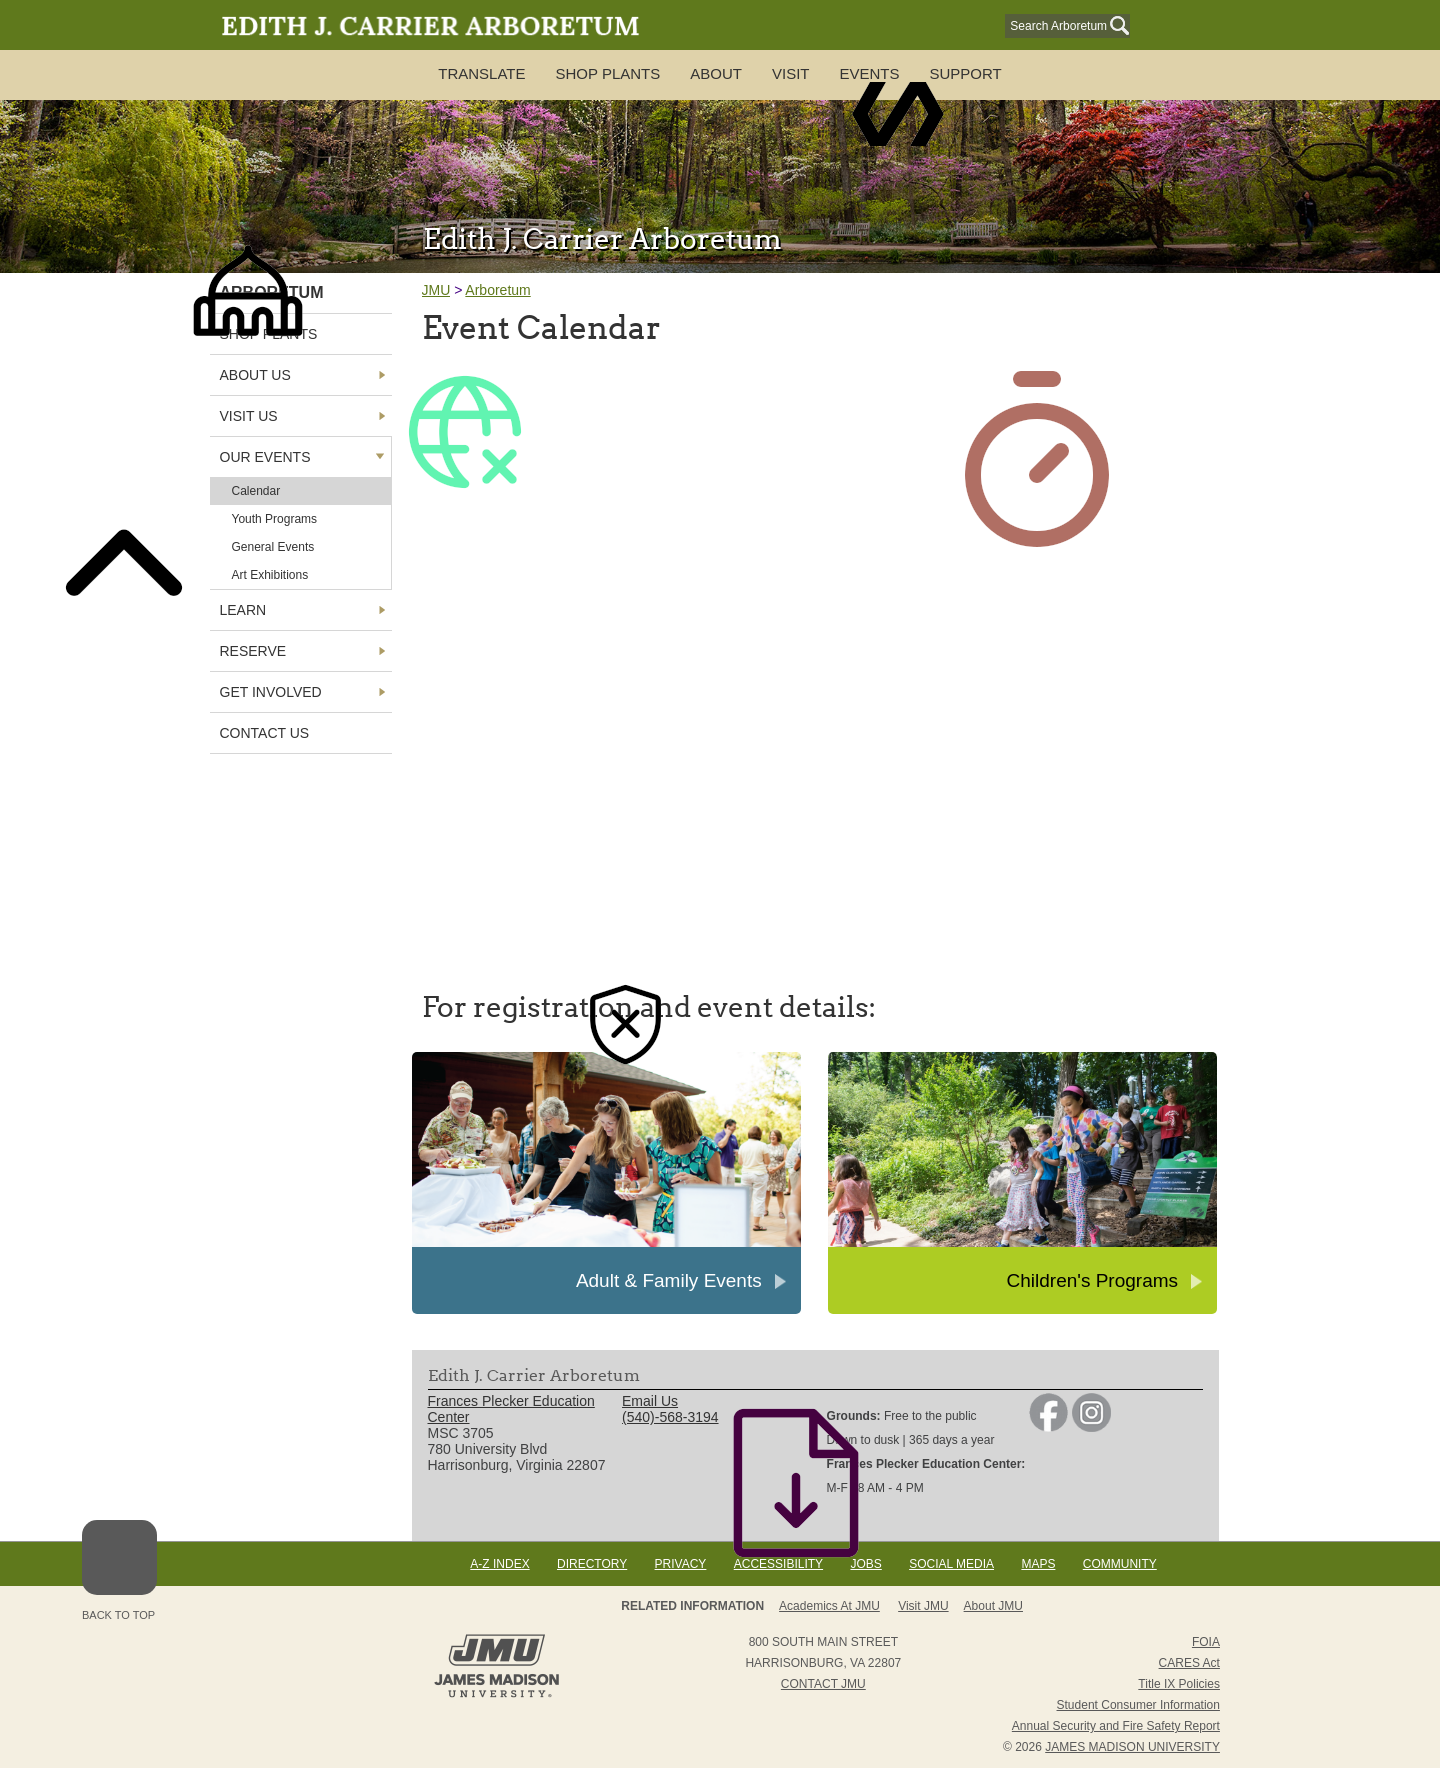 The image size is (1440, 1768). Describe the element at coordinates (796, 1483) in the screenshot. I see `download a file` at that location.